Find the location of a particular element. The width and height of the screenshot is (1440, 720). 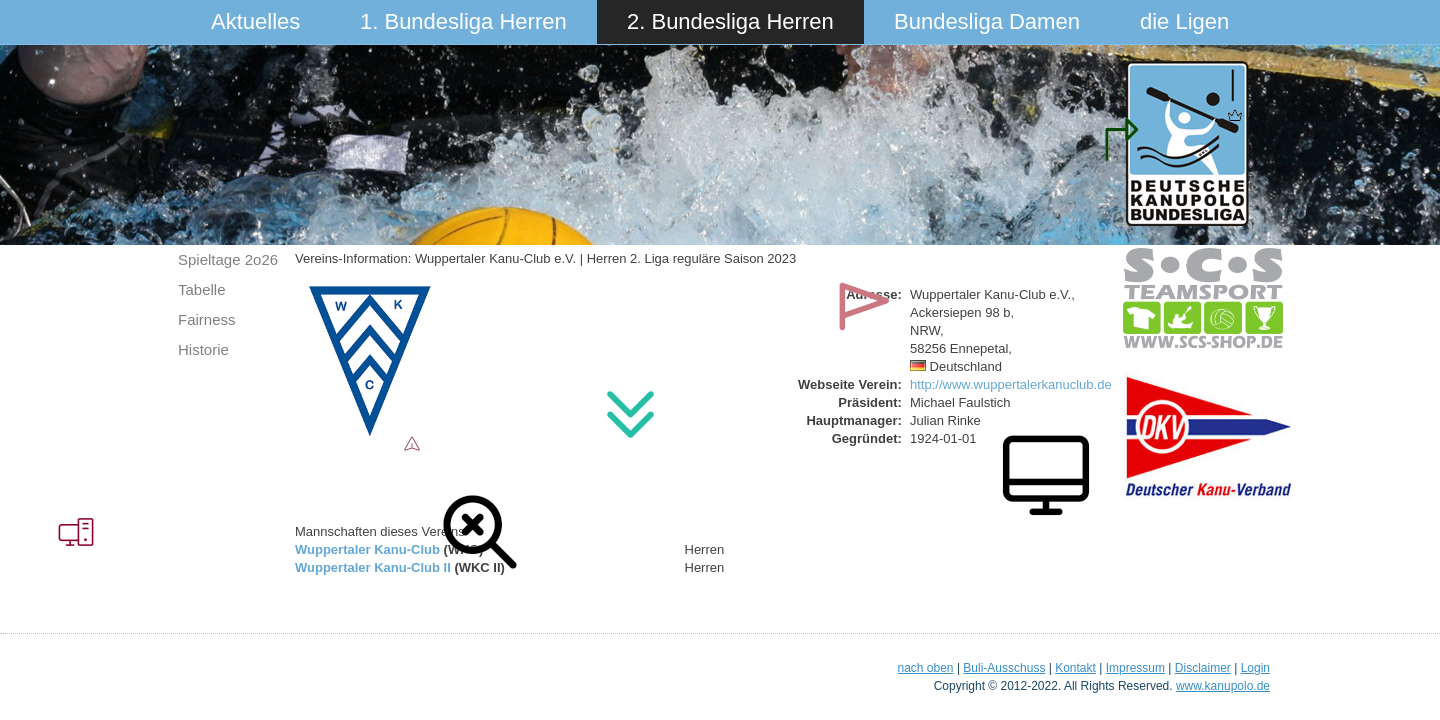

access desktop or PC settings is located at coordinates (76, 532).